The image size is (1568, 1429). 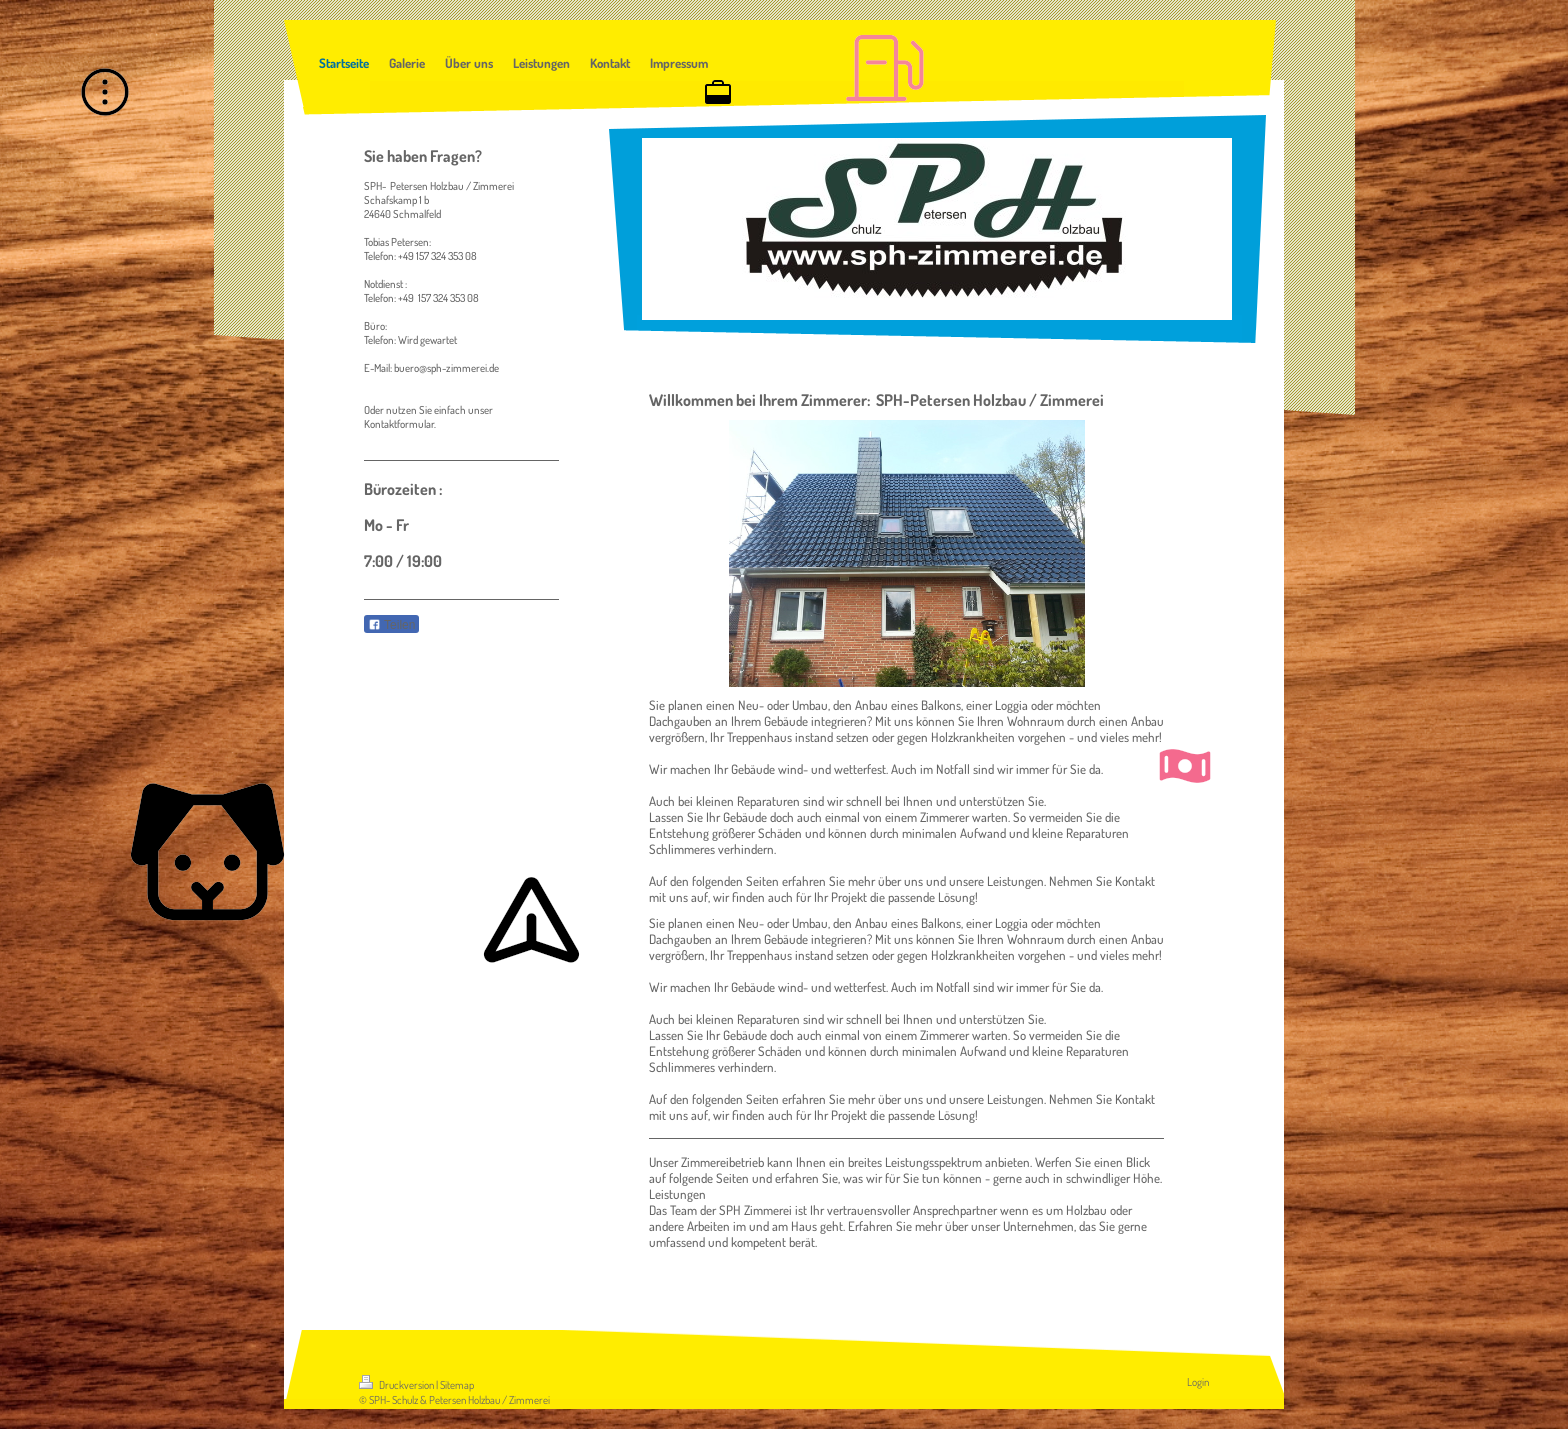 What do you see at coordinates (207, 854) in the screenshot?
I see `access pet-related features or settings` at bounding box center [207, 854].